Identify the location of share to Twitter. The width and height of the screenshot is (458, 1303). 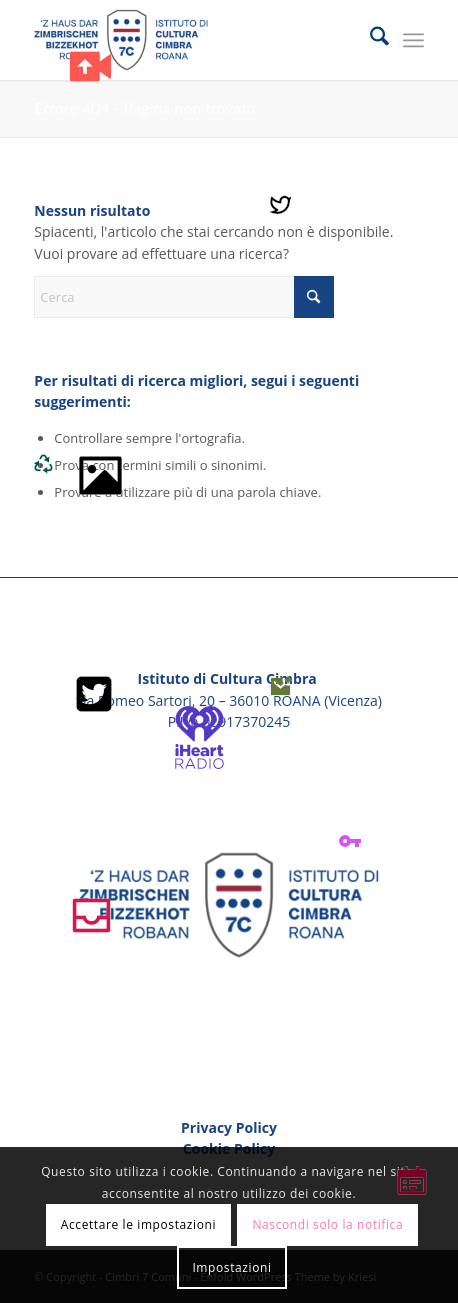
(94, 694).